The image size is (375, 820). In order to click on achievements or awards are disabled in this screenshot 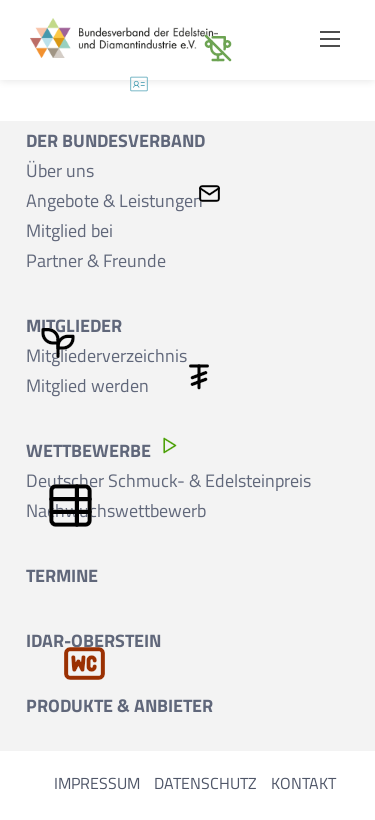, I will do `click(218, 48)`.